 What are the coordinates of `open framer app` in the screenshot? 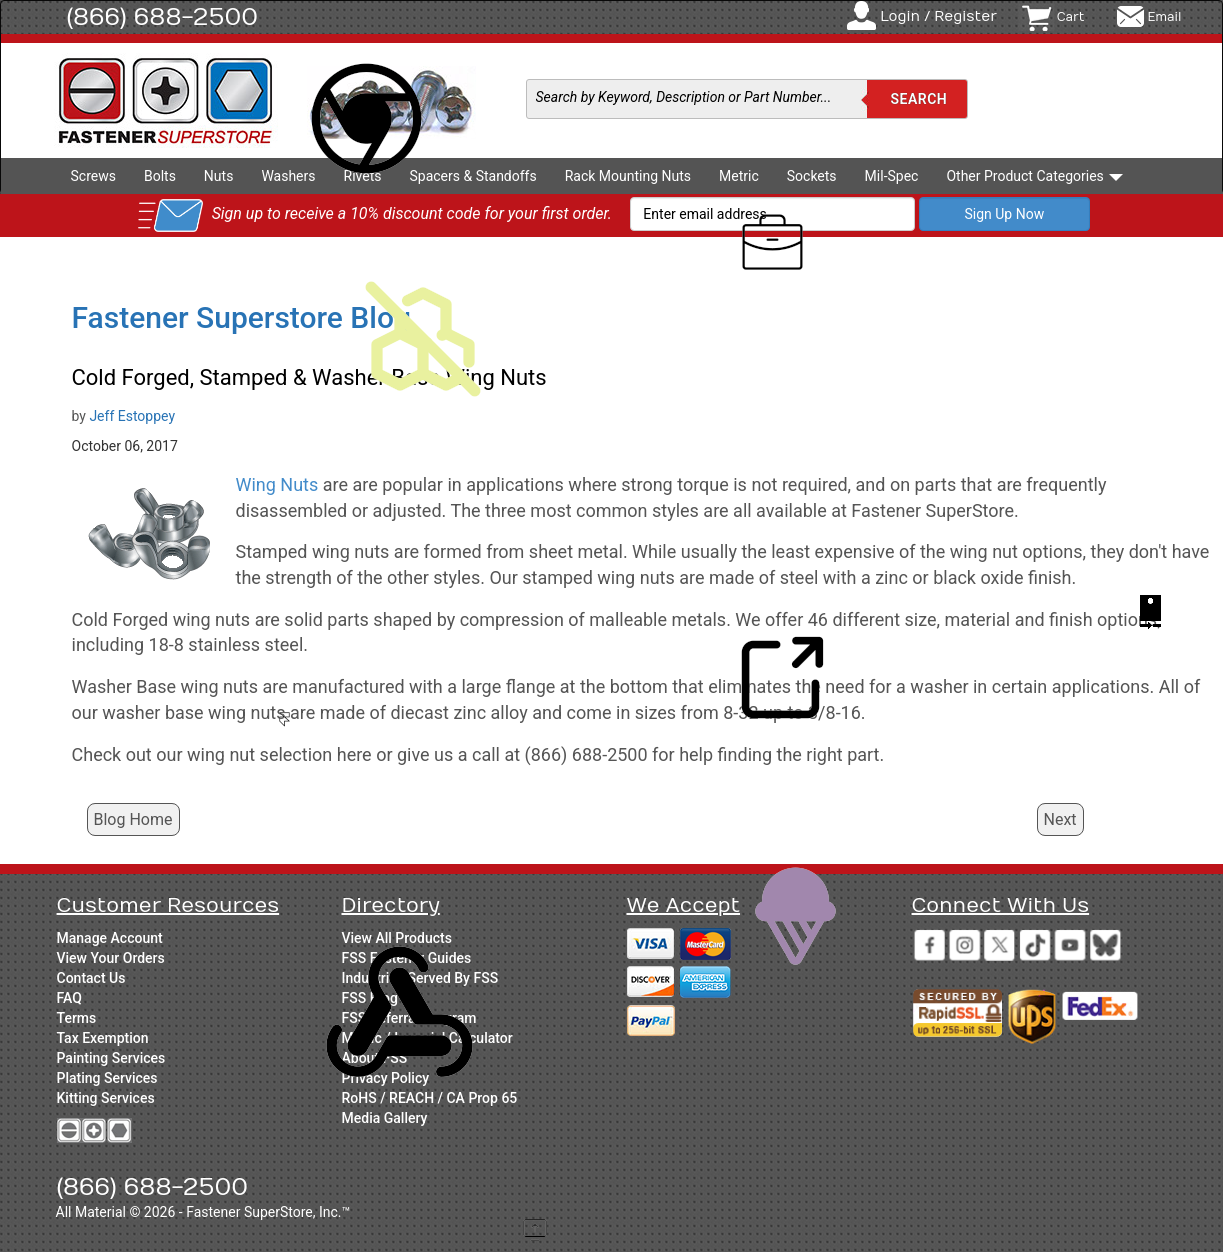 It's located at (284, 718).